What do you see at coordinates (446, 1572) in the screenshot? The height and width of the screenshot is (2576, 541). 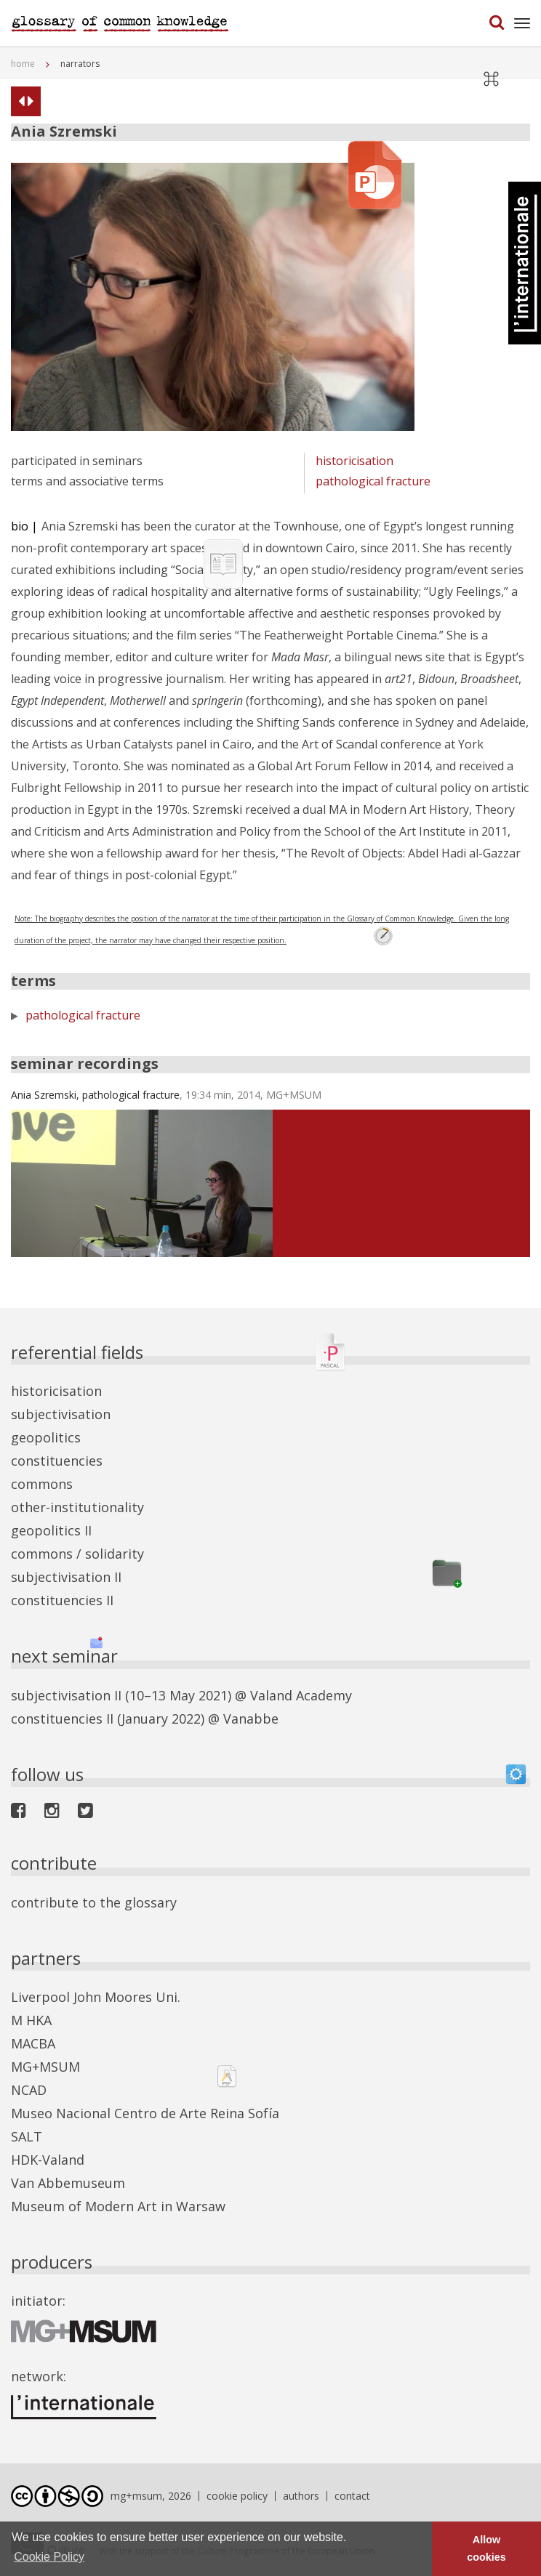 I see `create a new folder` at bounding box center [446, 1572].